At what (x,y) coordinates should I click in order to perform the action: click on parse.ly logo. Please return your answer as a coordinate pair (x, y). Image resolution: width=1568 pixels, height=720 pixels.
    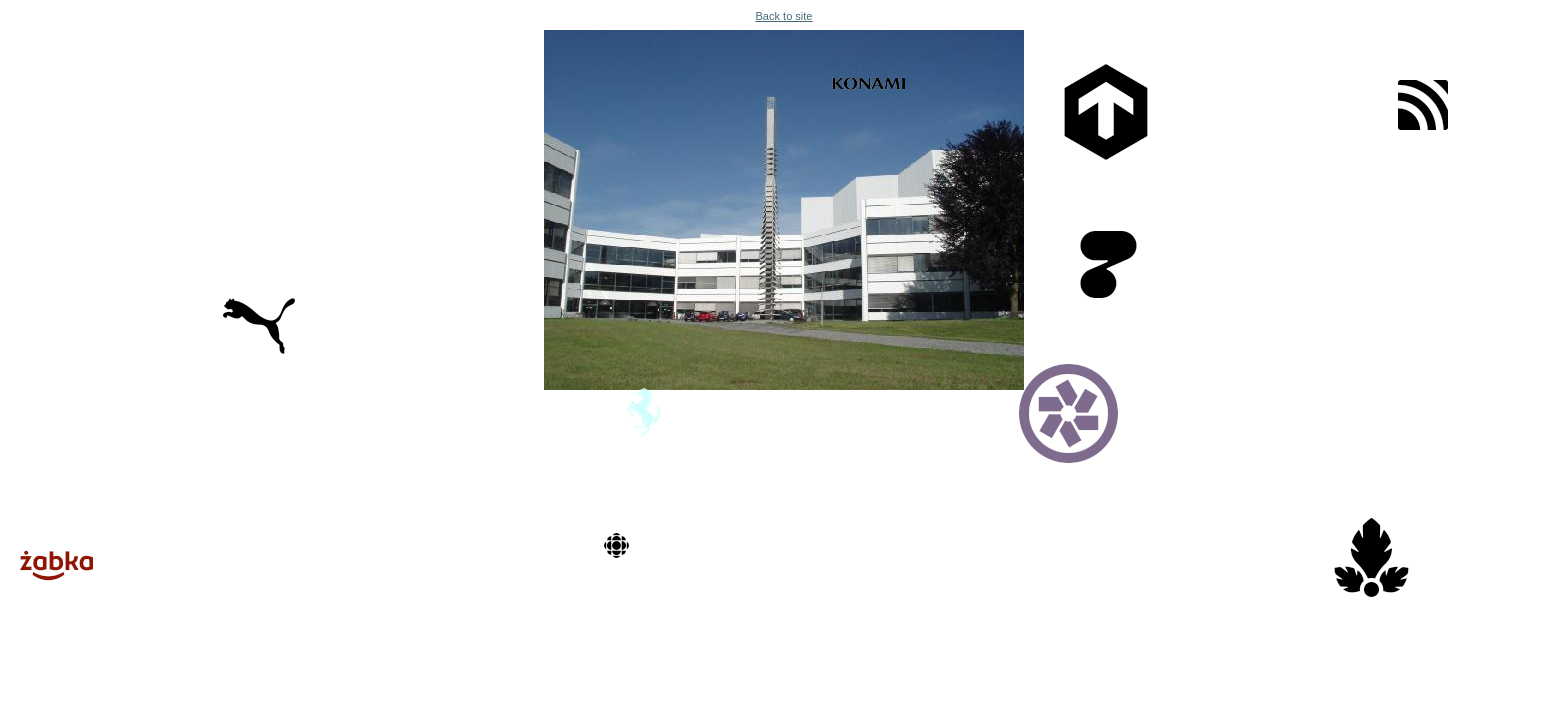
    Looking at the image, I should click on (1371, 557).